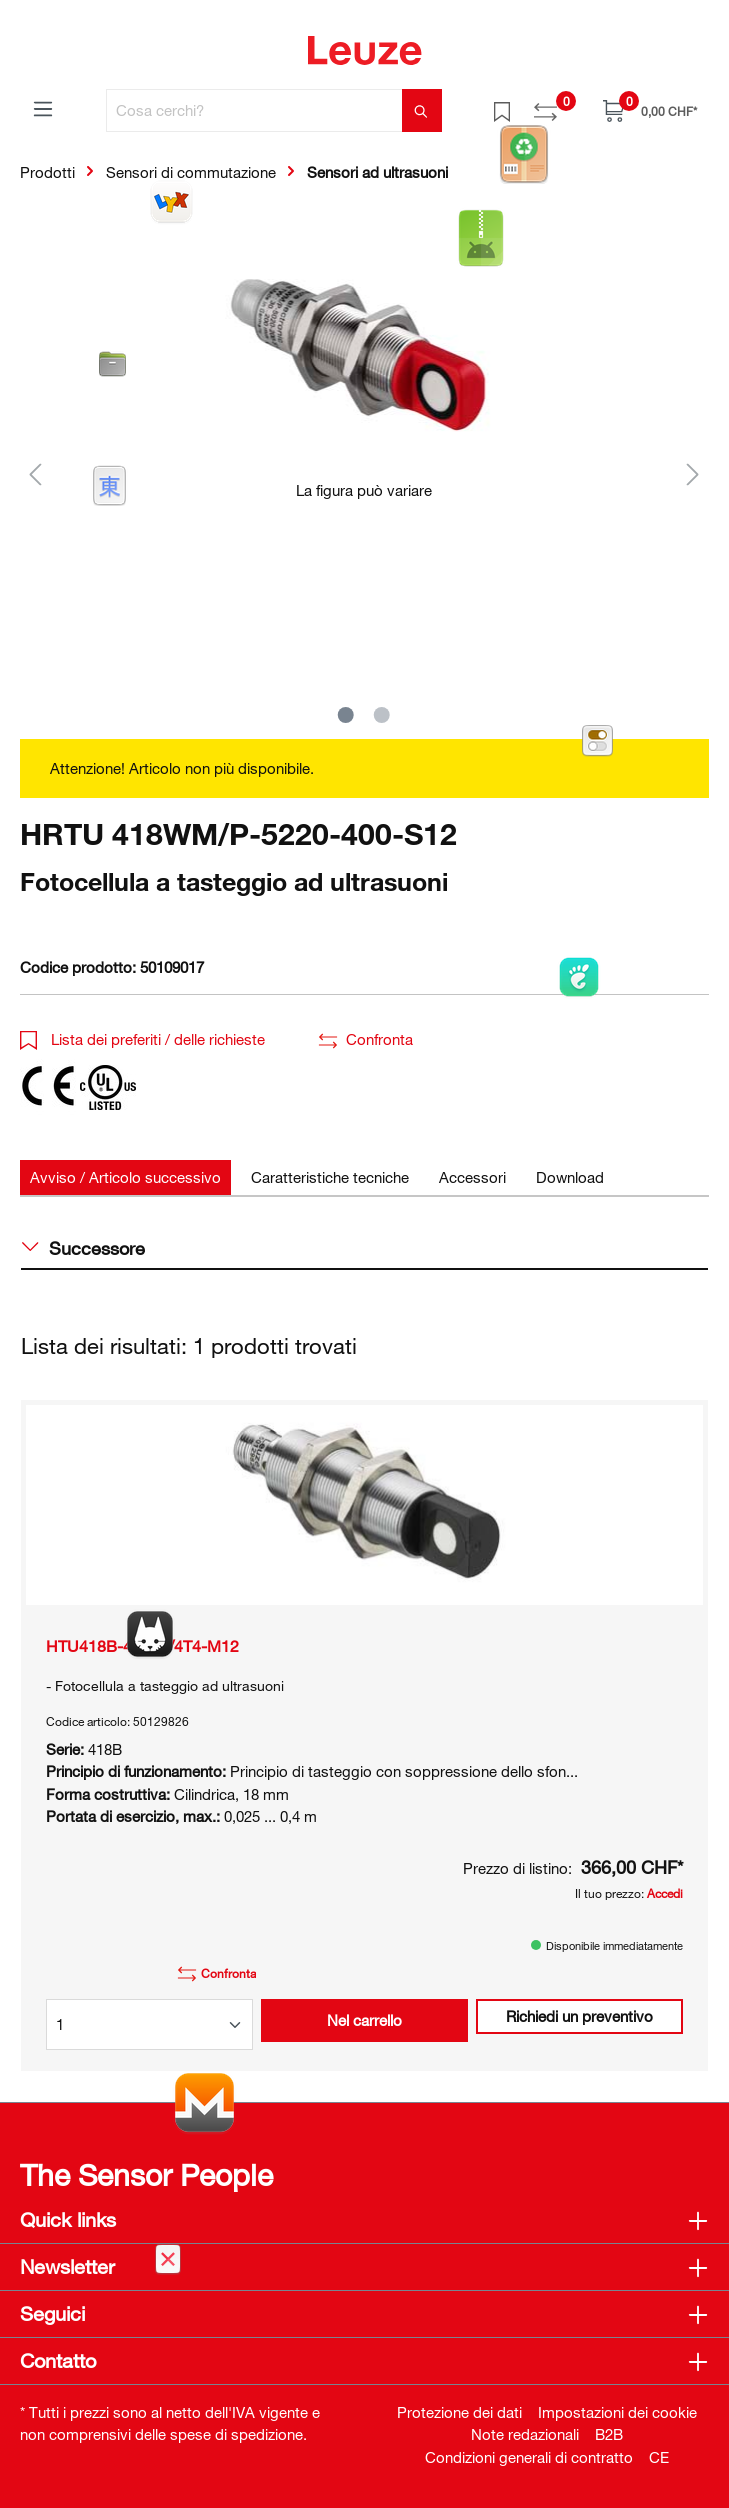 The width and height of the screenshot is (729, 2508). I want to click on launch gnome desktop environment, so click(579, 977).